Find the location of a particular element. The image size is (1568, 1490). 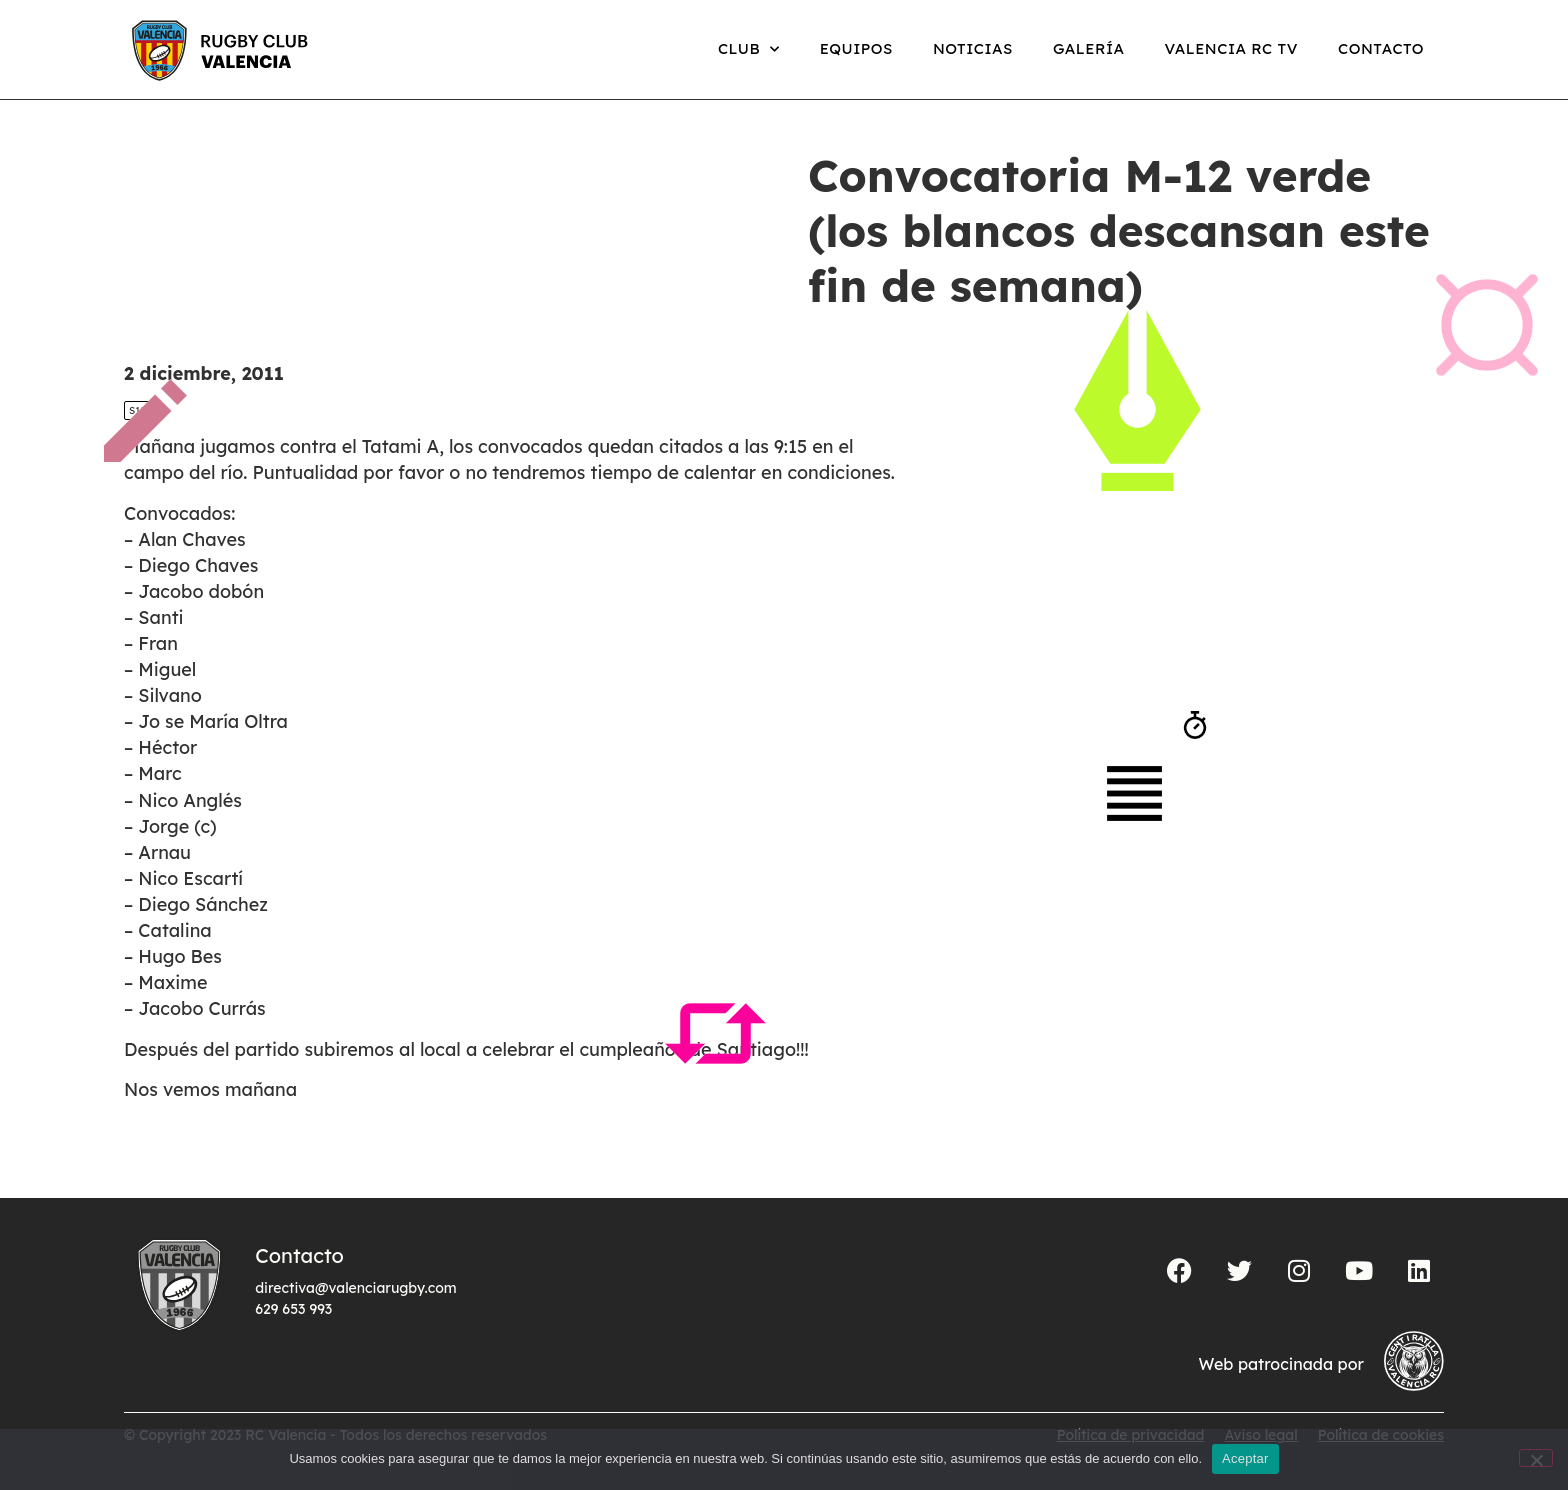

access vector drawing tools is located at coordinates (1137, 400).